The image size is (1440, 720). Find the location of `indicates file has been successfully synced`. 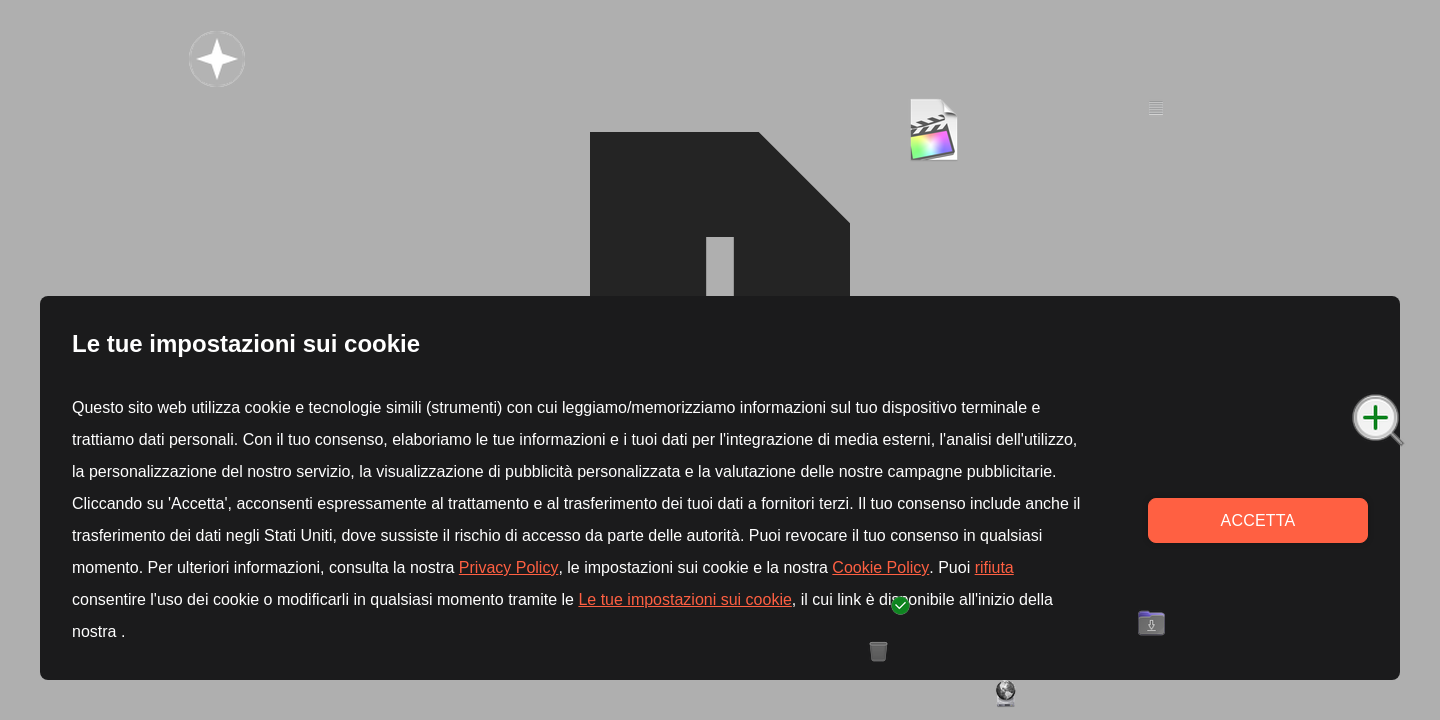

indicates file has been successfully synced is located at coordinates (900, 605).